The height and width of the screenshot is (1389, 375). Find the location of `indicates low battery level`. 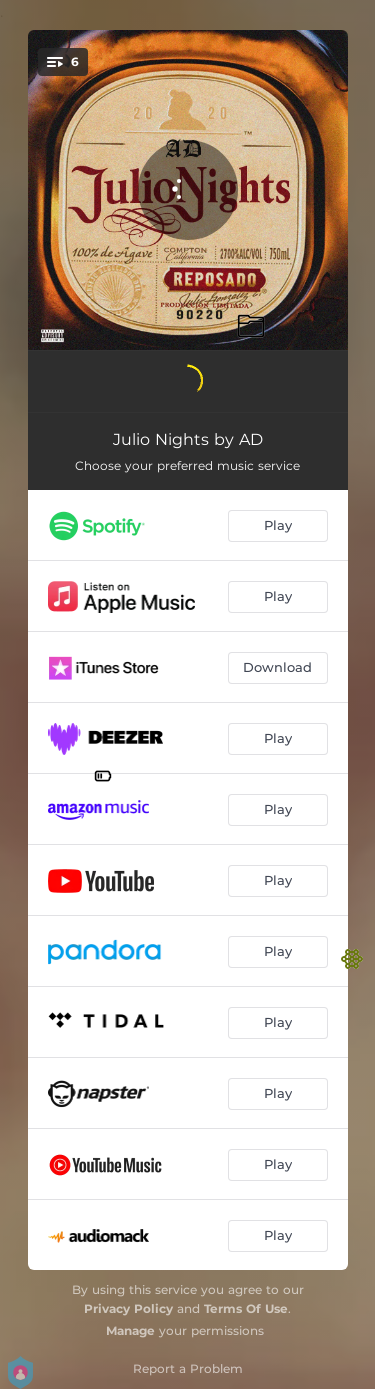

indicates low battery level is located at coordinates (103, 776).